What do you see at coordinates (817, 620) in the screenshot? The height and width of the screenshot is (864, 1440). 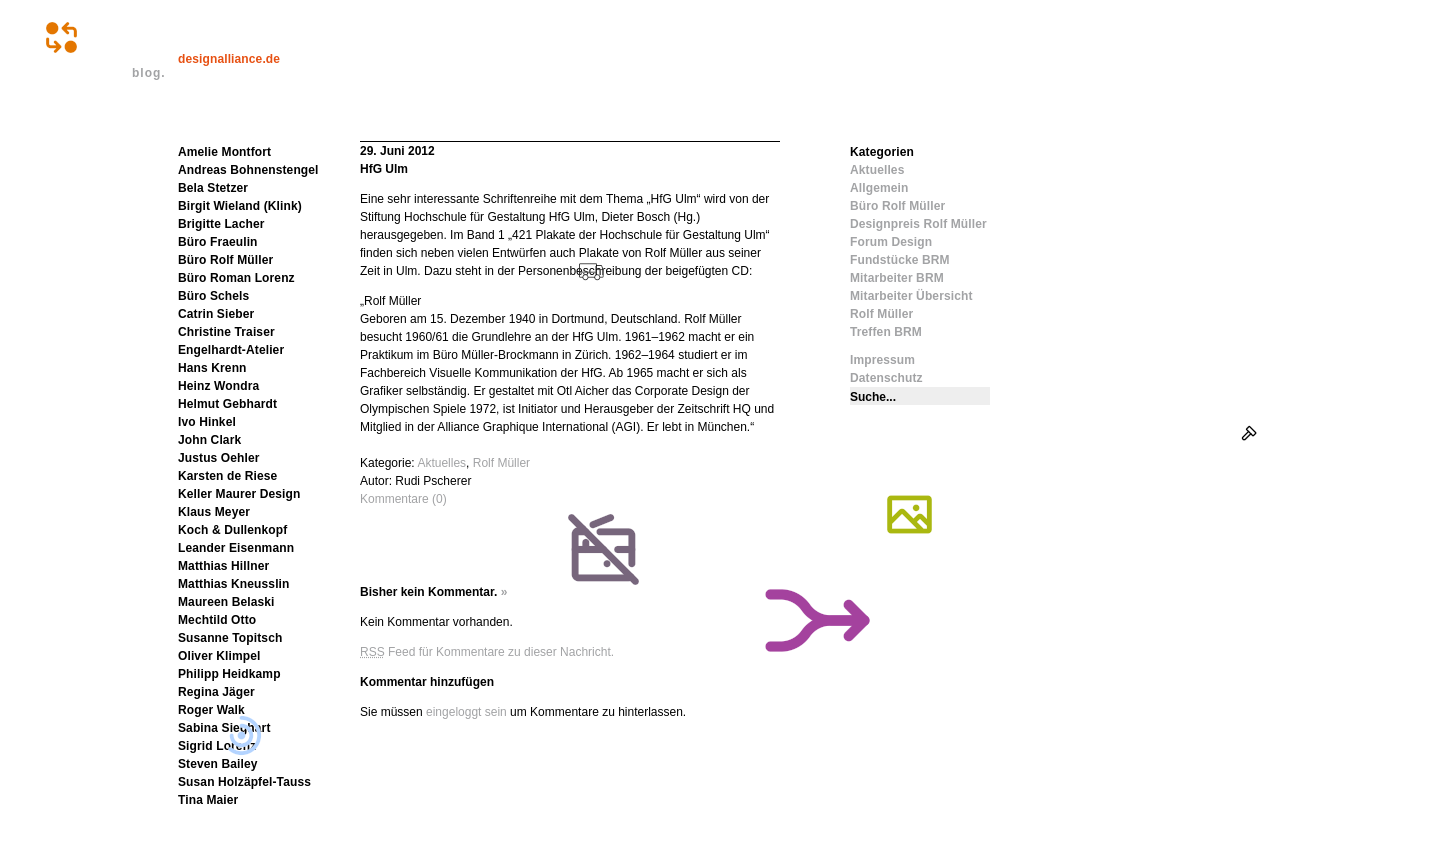 I see `merge or combine selected items` at bounding box center [817, 620].